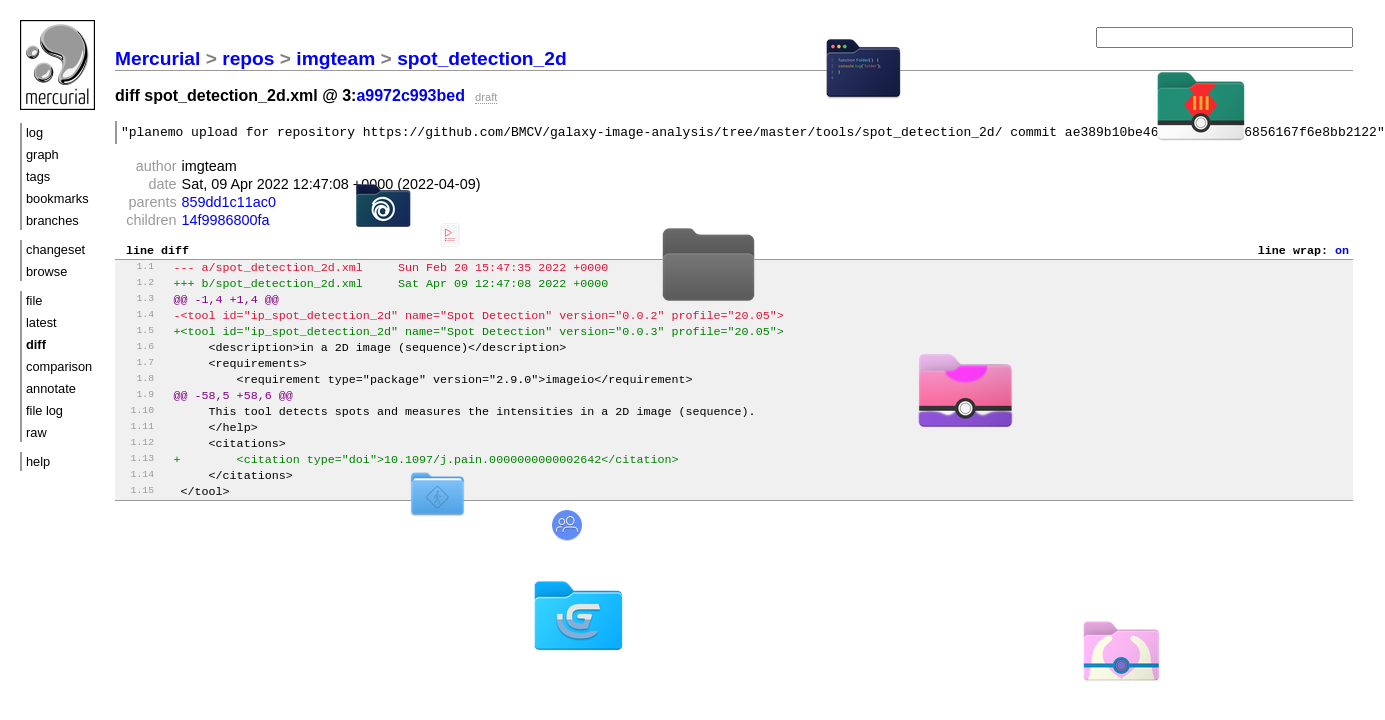 Image resolution: width=1385 pixels, height=720 pixels. Describe the element at coordinates (383, 207) in the screenshot. I see `open ubisoft connect (uplay) game files folder` at that location.